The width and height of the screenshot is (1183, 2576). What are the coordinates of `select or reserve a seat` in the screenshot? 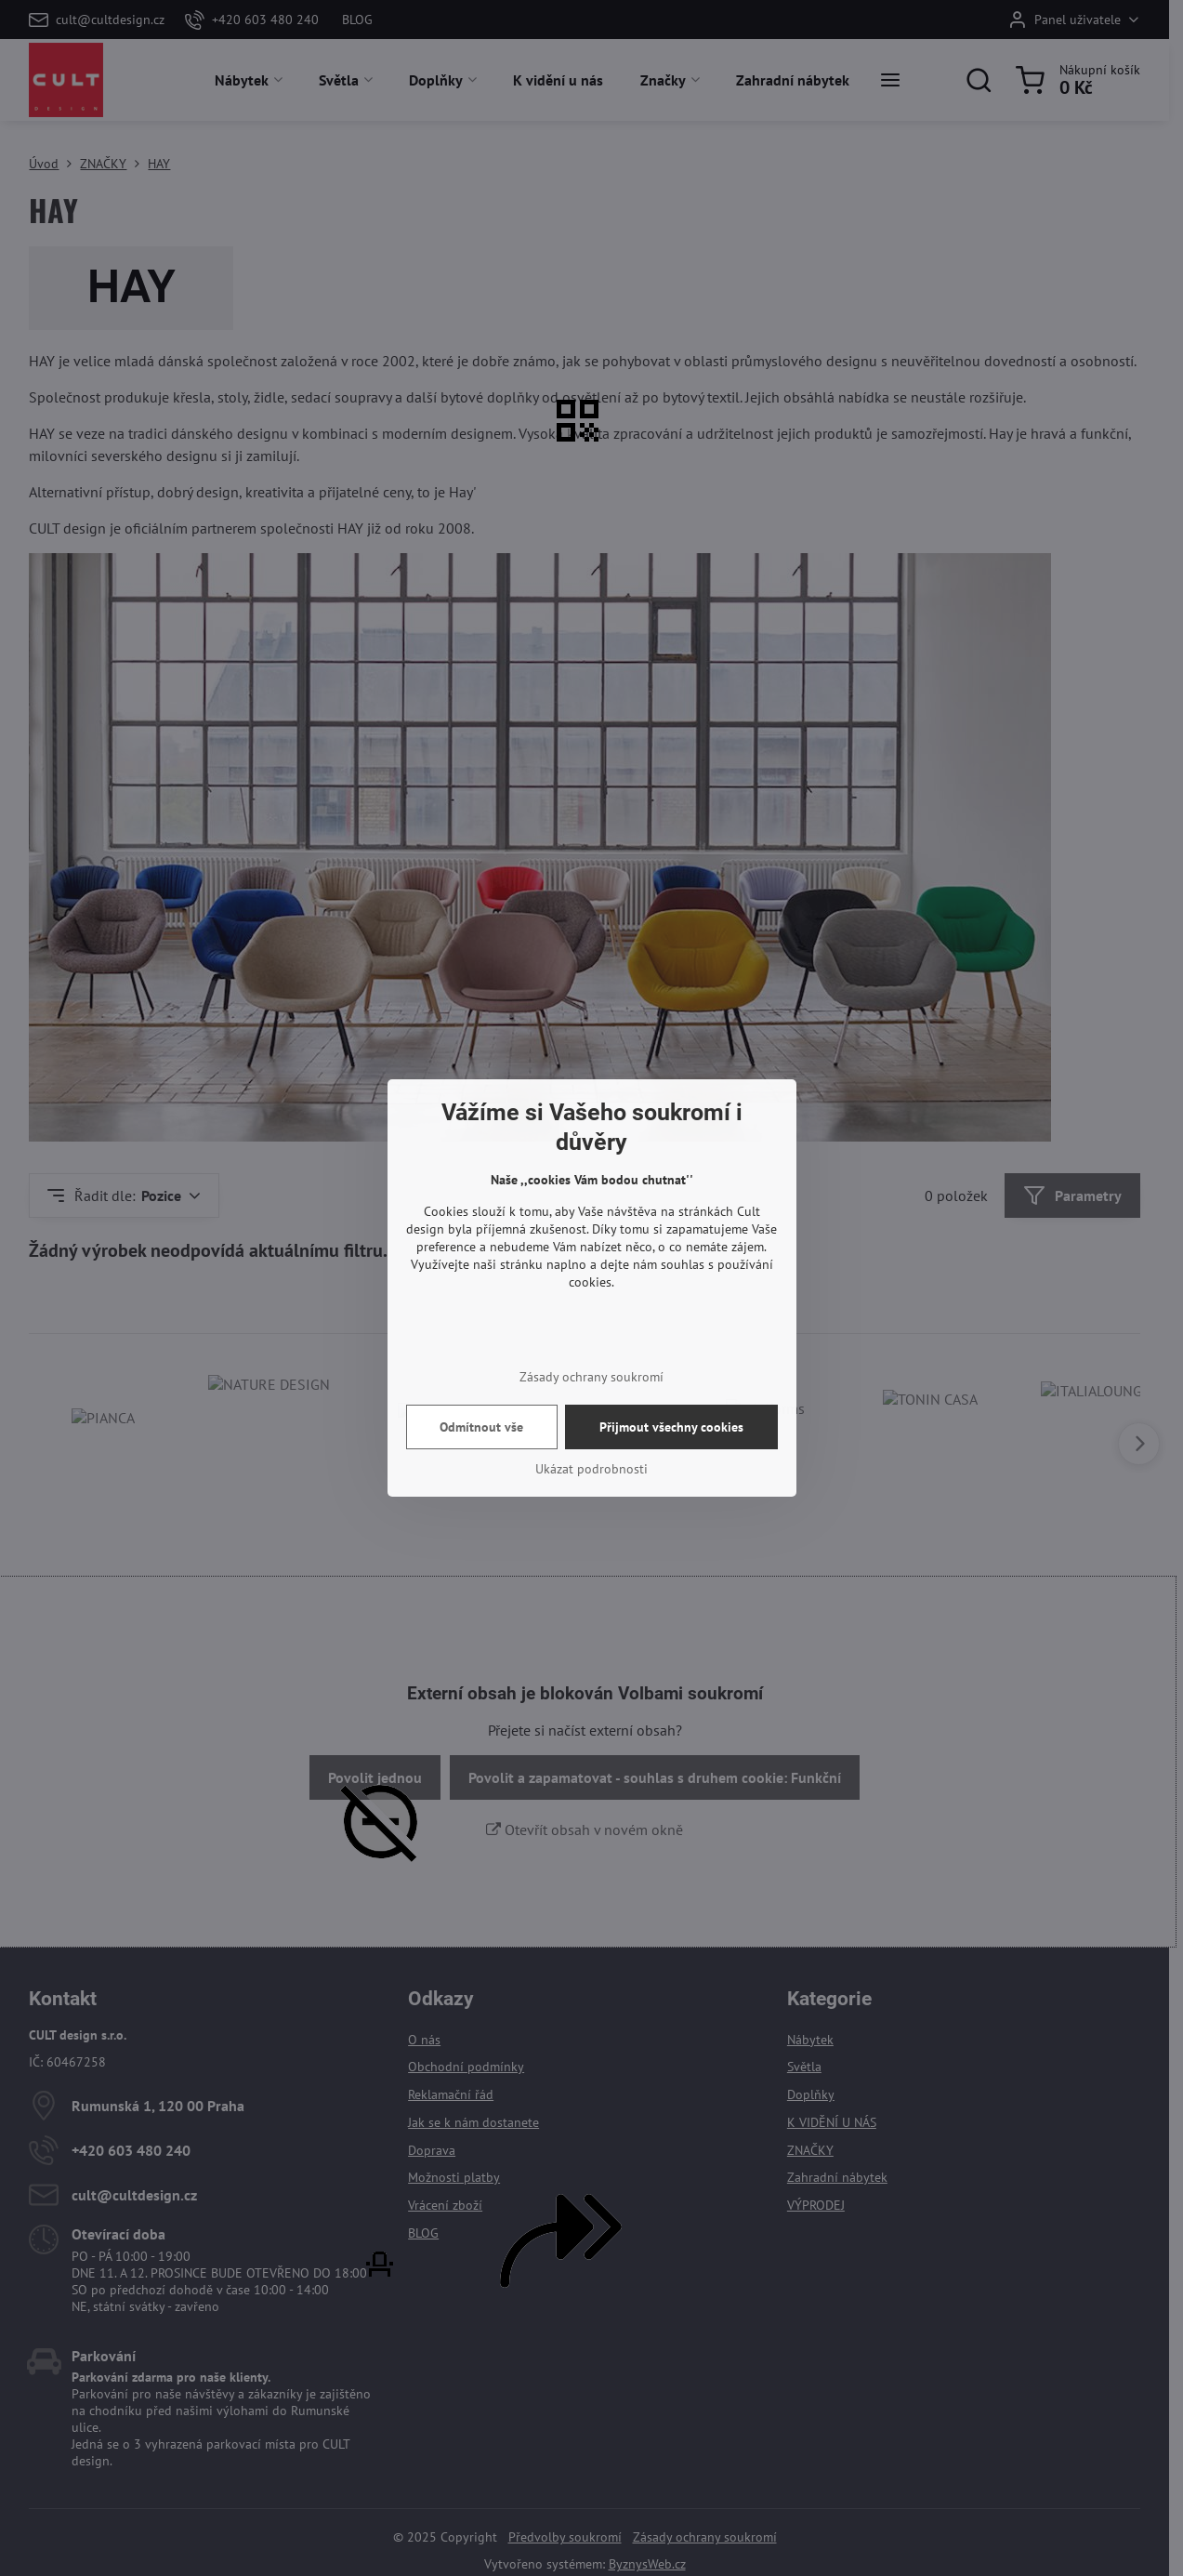 It's located at (379, 2264).